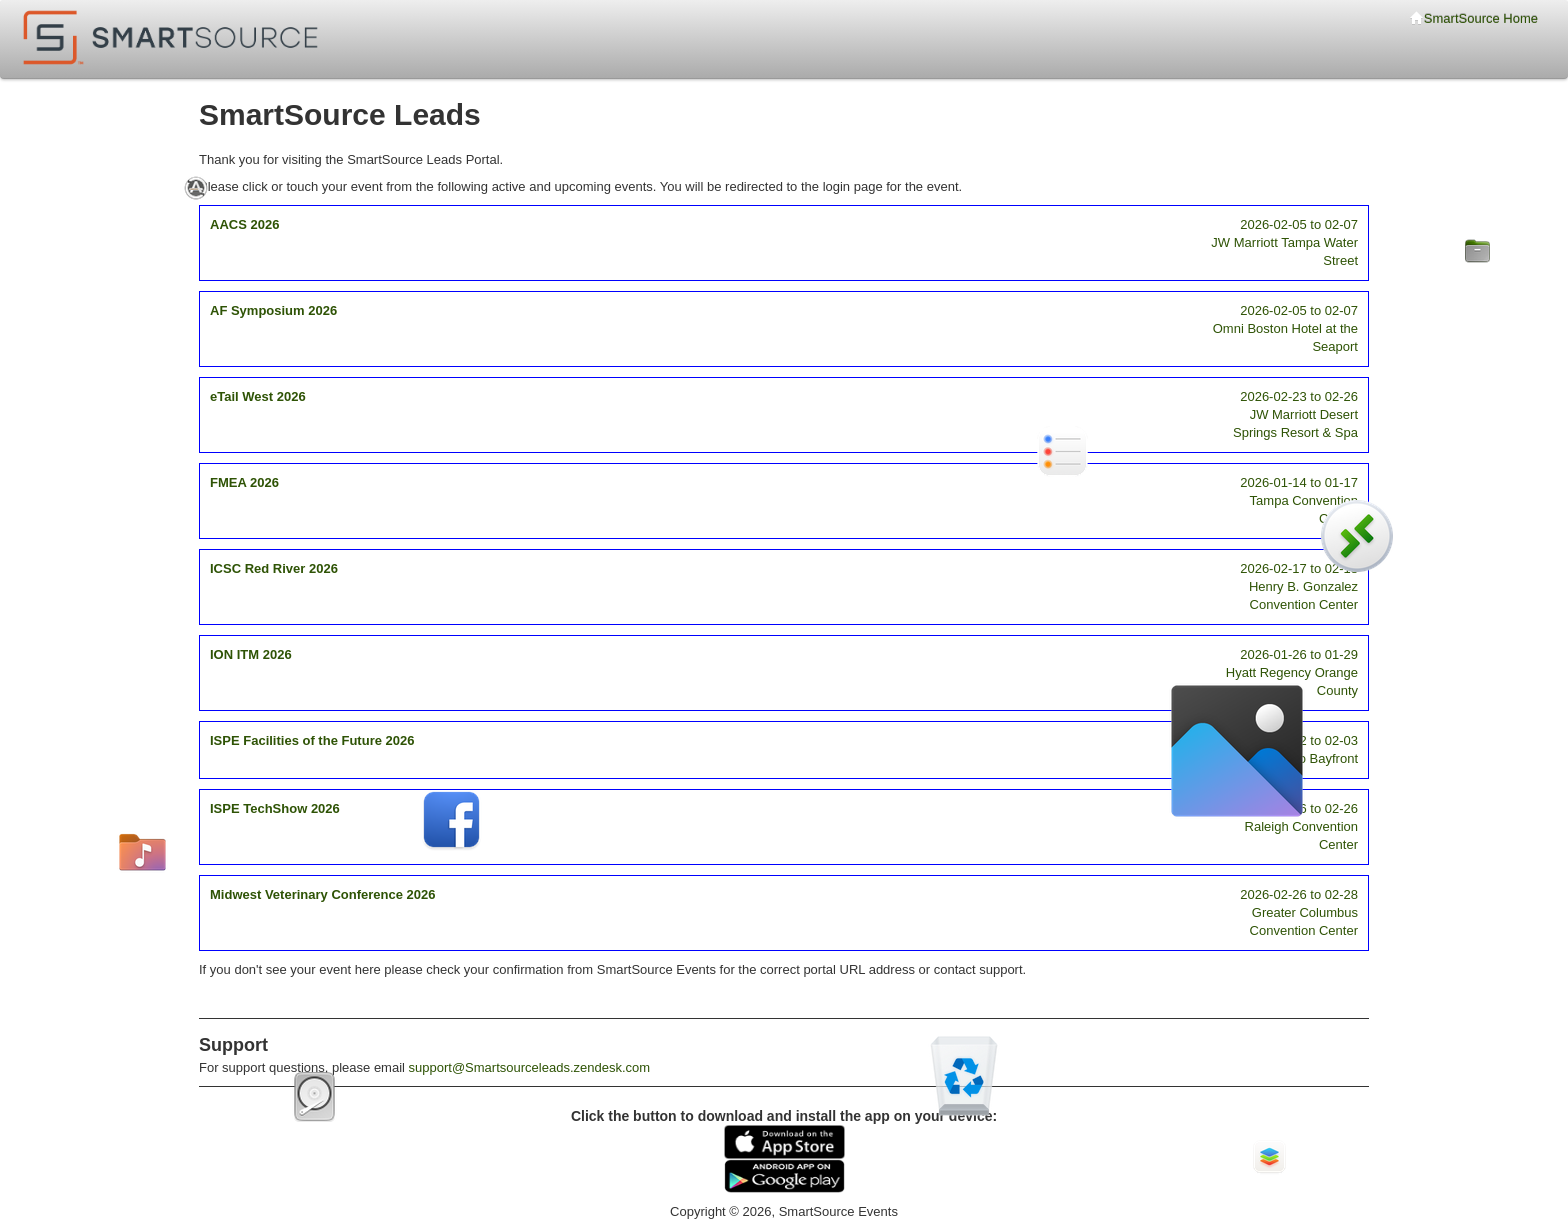 The height and width of the screenshot is (1221, 1568). I want to click on open the photos app, so click(1237, 751).